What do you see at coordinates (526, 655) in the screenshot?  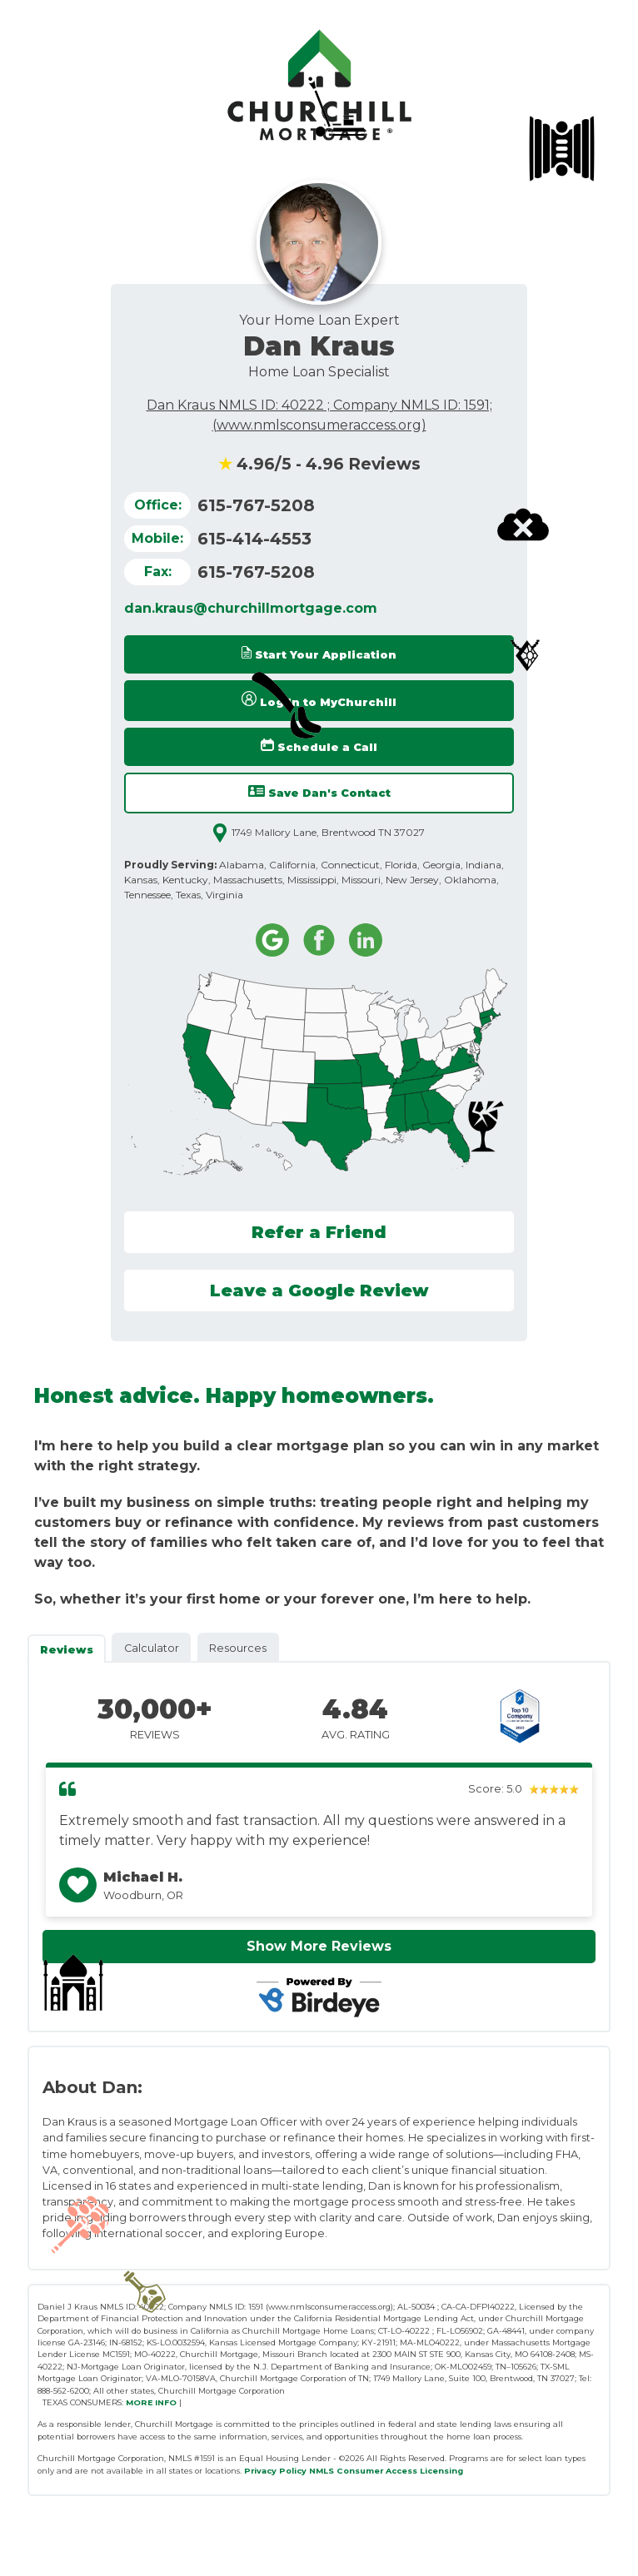 I see `view equipped jewelry or accessories` at bounding box center [526, 655].